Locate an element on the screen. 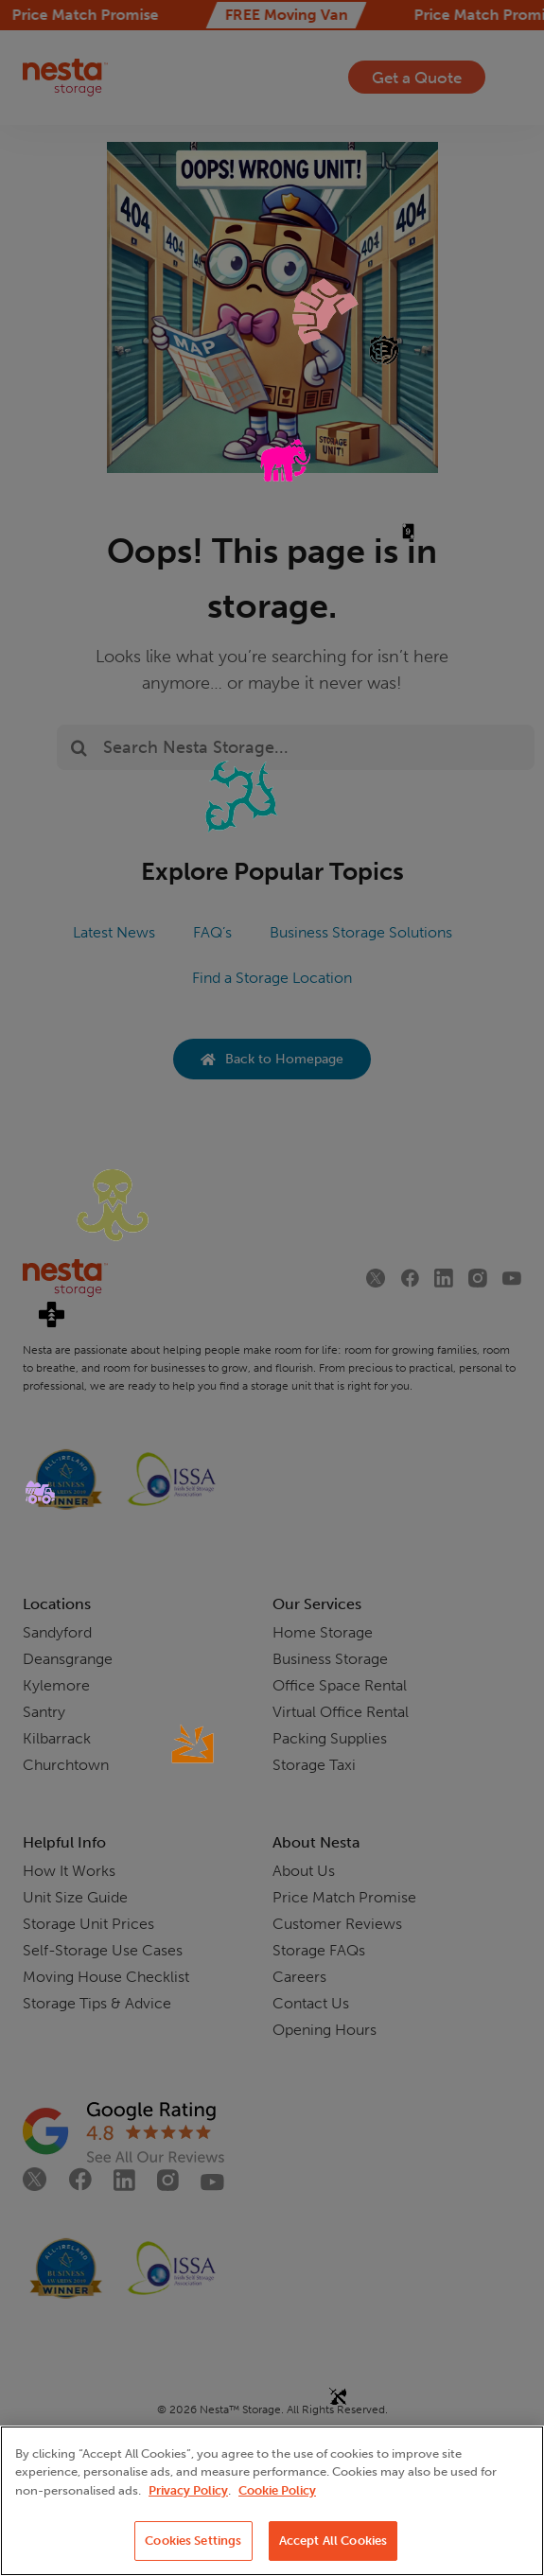  equip a bat-themed blade weapon is located at coordinates (338, 2396).